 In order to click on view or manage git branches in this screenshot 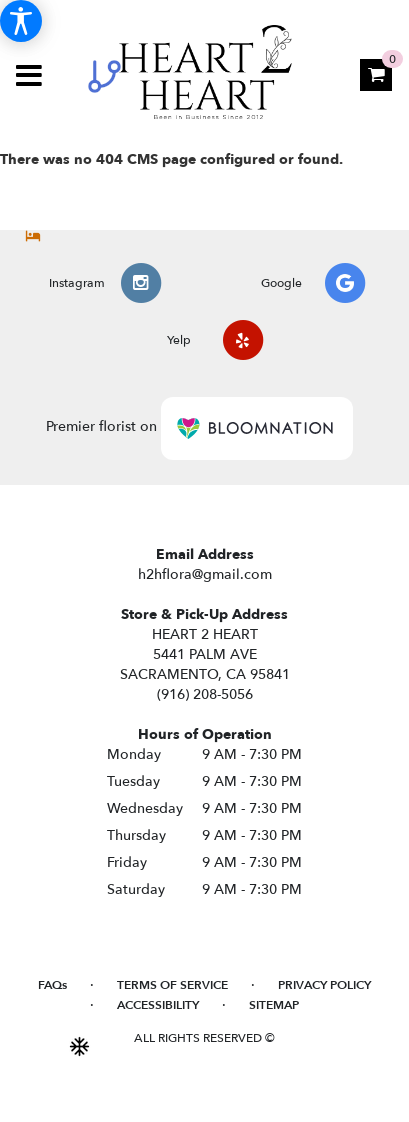, I will do `click(104, 76)`.